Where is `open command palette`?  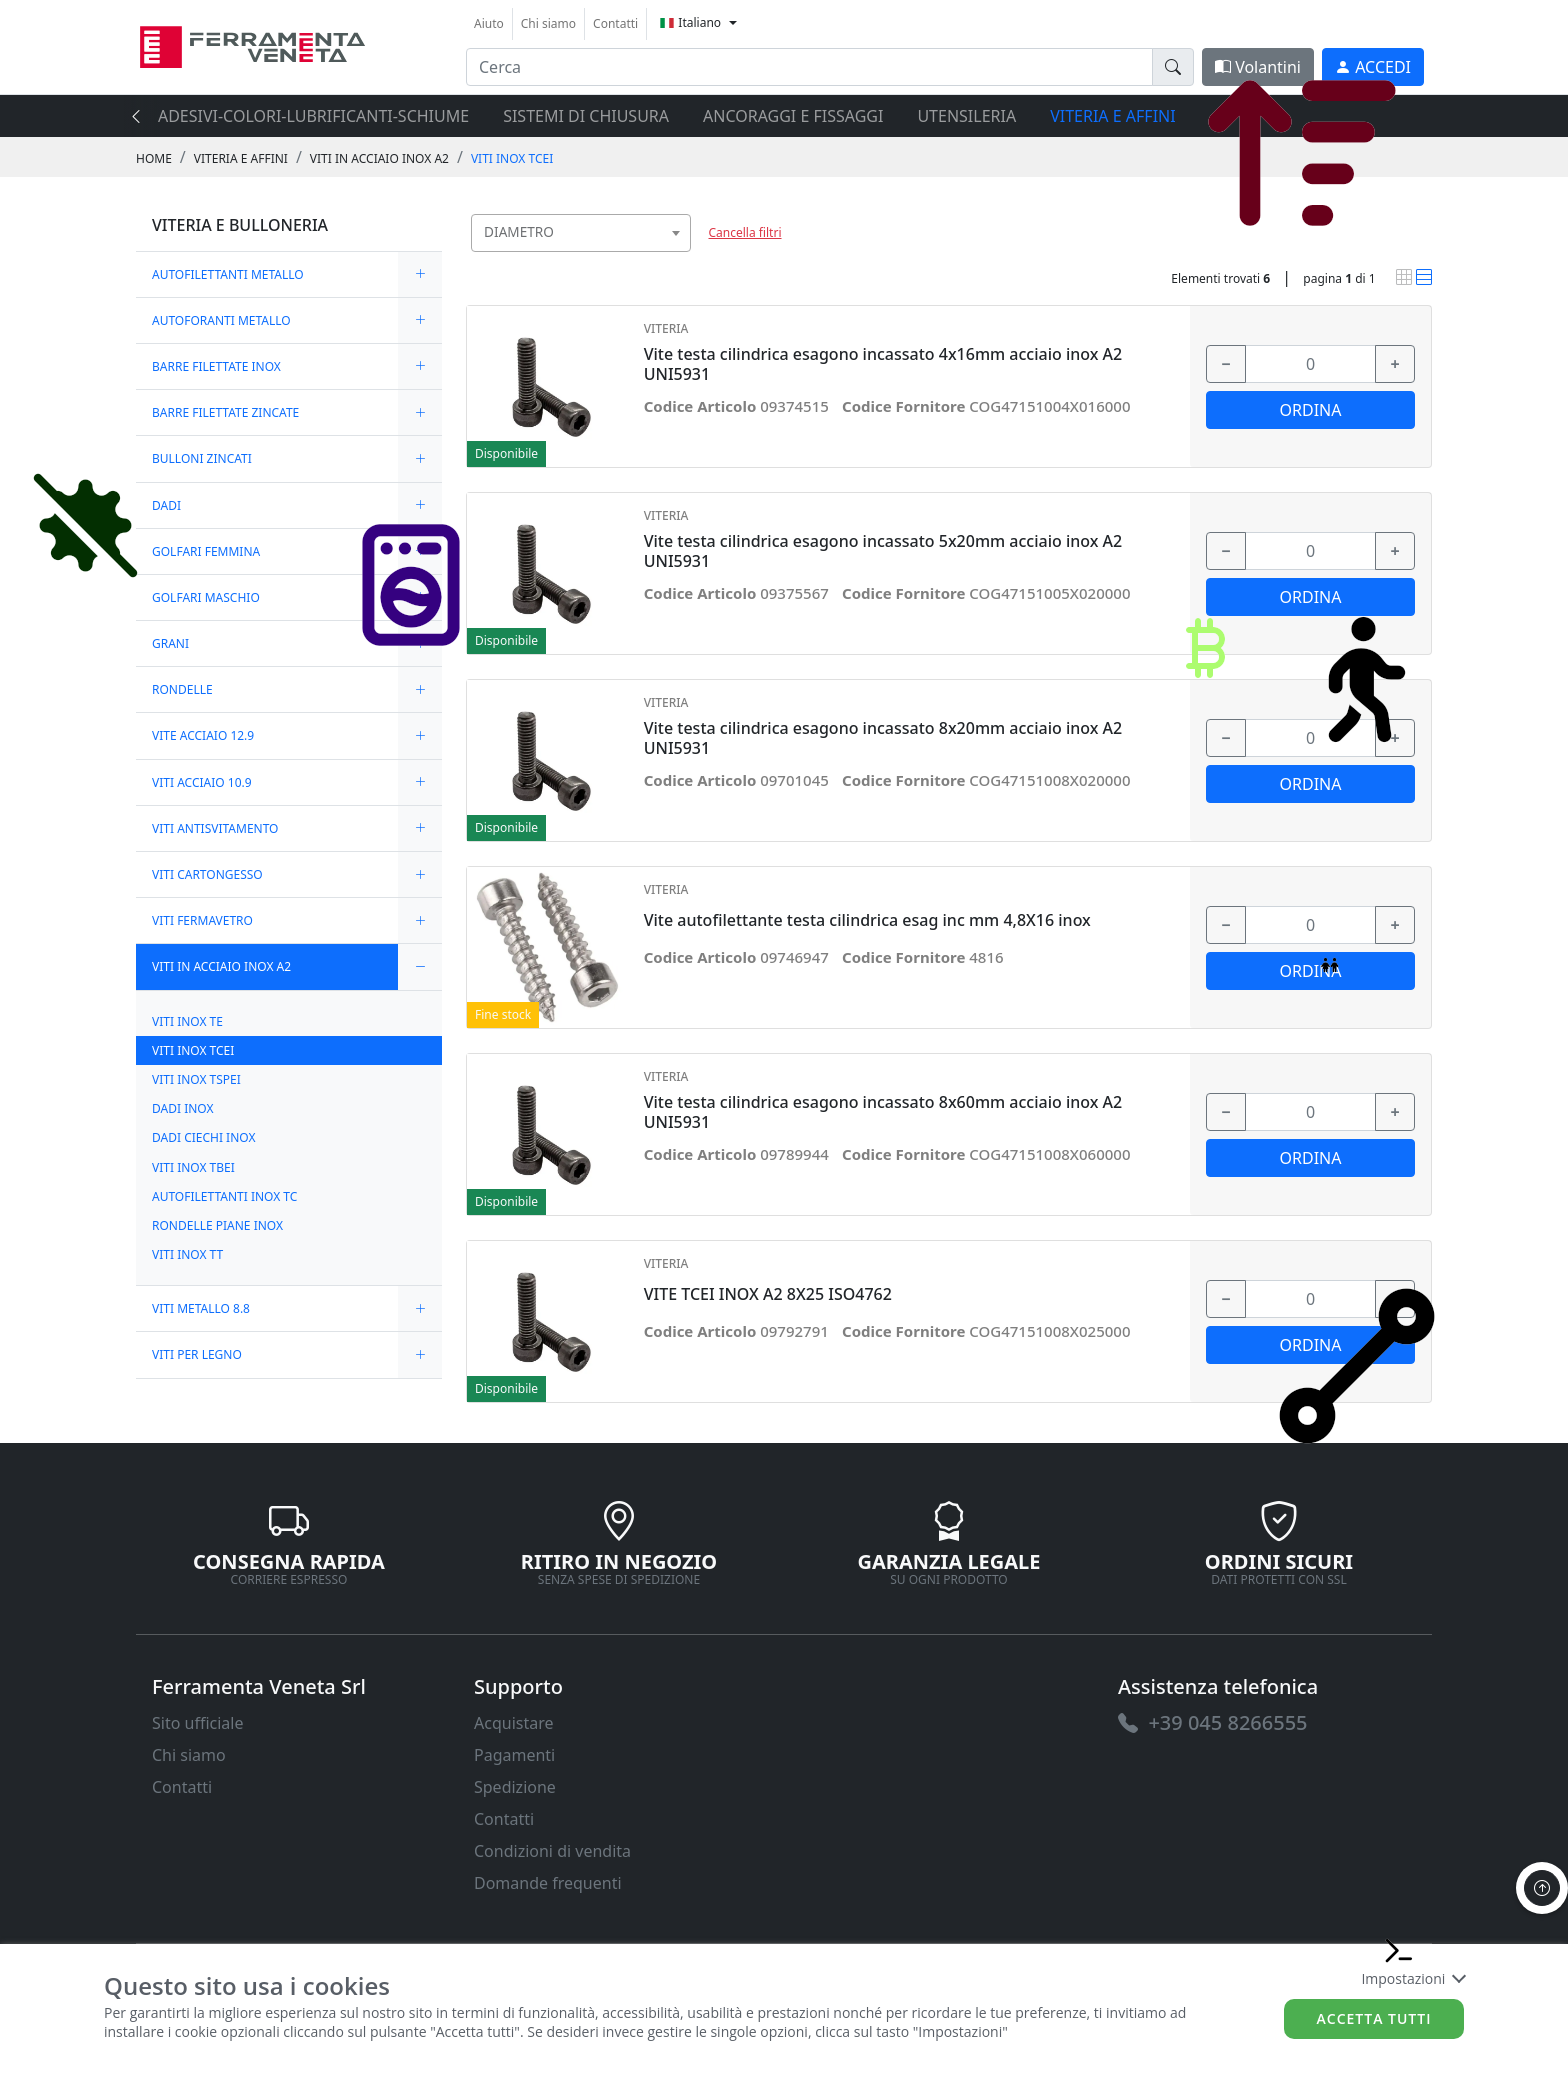 open command palette is located at coordinates (1398, 1950).